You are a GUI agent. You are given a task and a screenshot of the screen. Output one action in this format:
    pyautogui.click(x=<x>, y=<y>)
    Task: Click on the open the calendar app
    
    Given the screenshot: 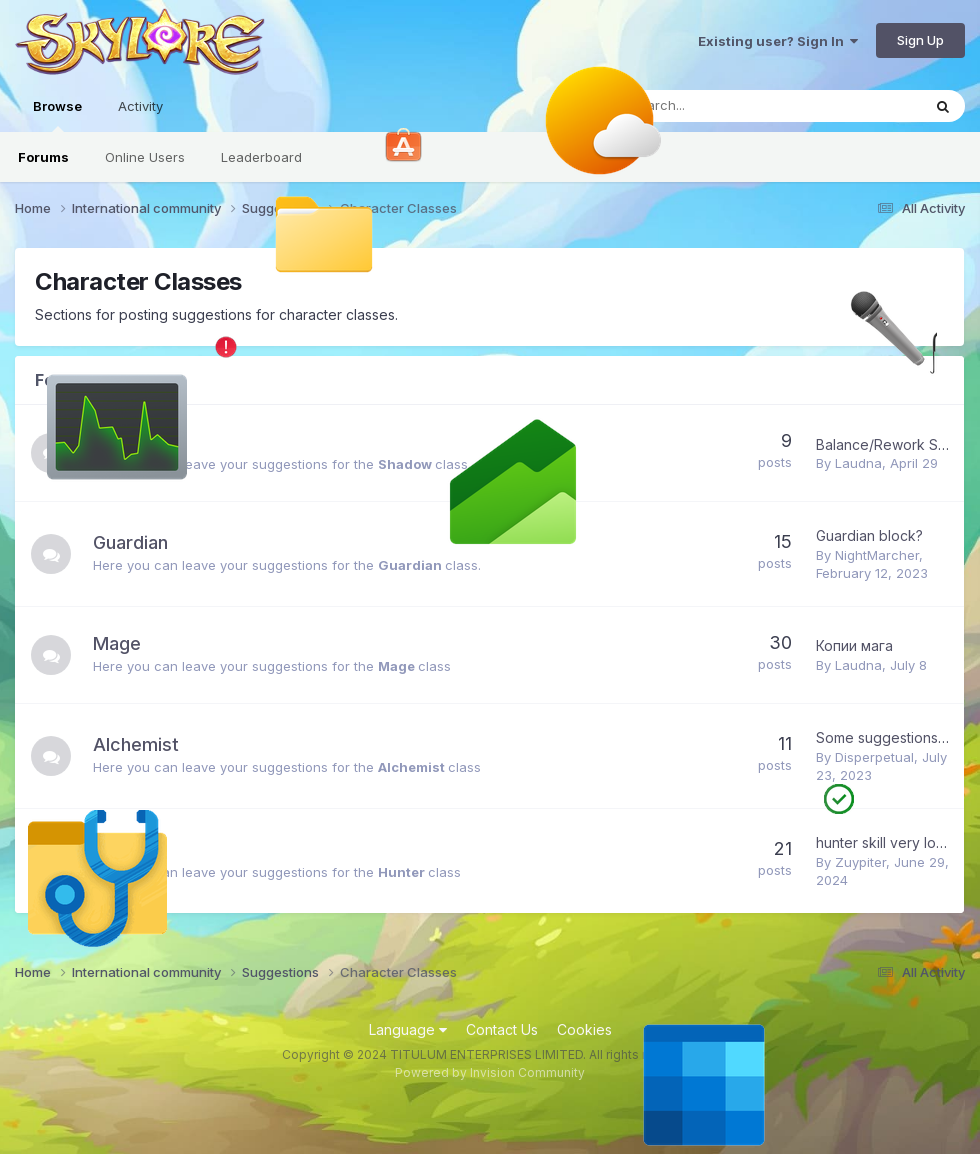 What is the action you would take?
    pyautogui.click(x=704, y=1085)
    